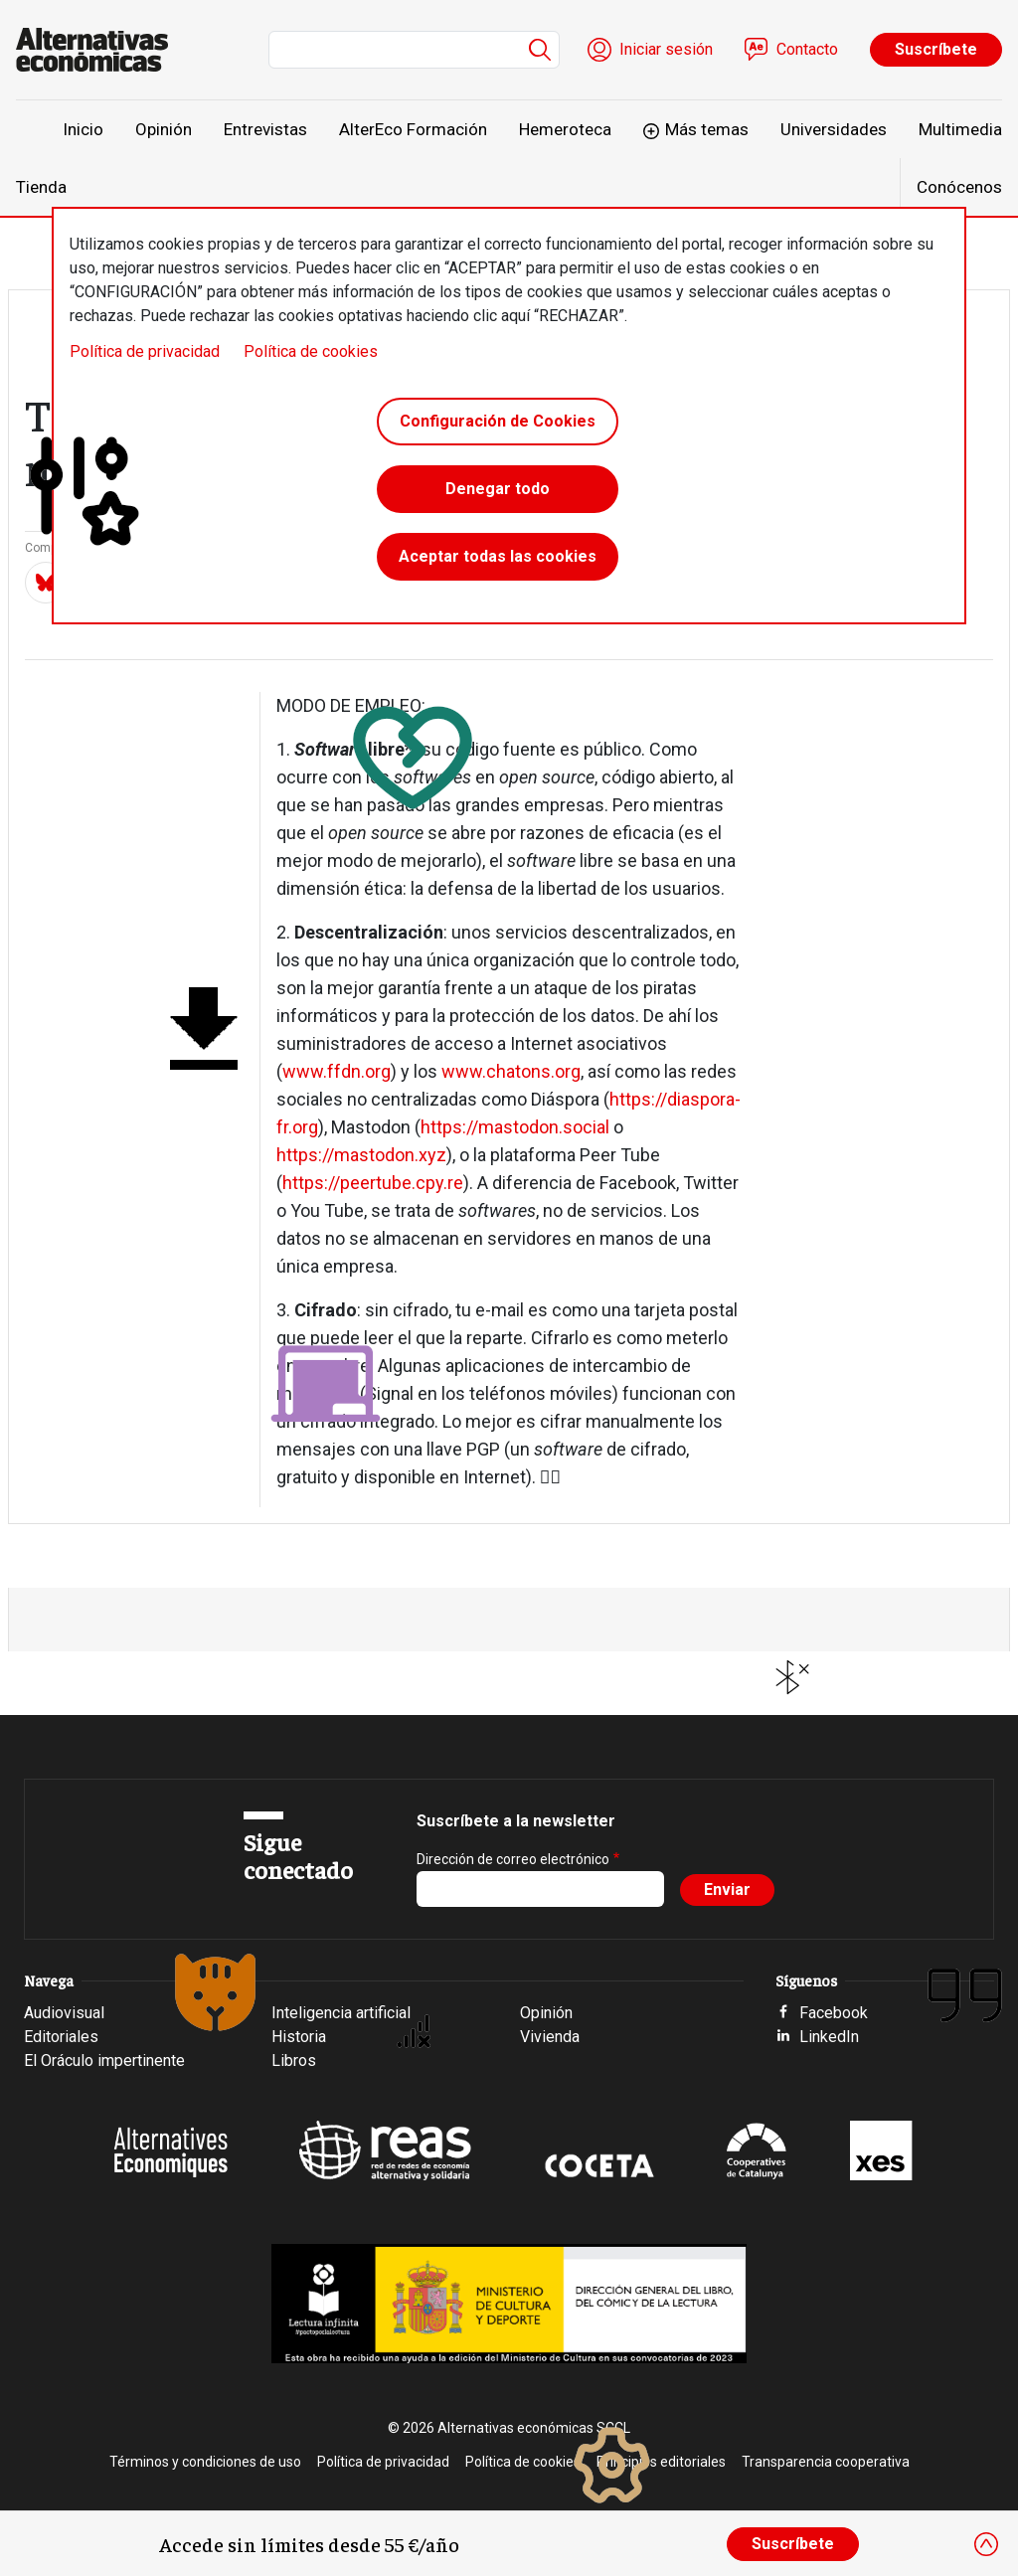 This screenshot has height=2576, width=1018. What do you see at coordinates (790, 1677) in the screenshot?
I see `bluetooth connection disabled` at bounding box center [790, 1677].